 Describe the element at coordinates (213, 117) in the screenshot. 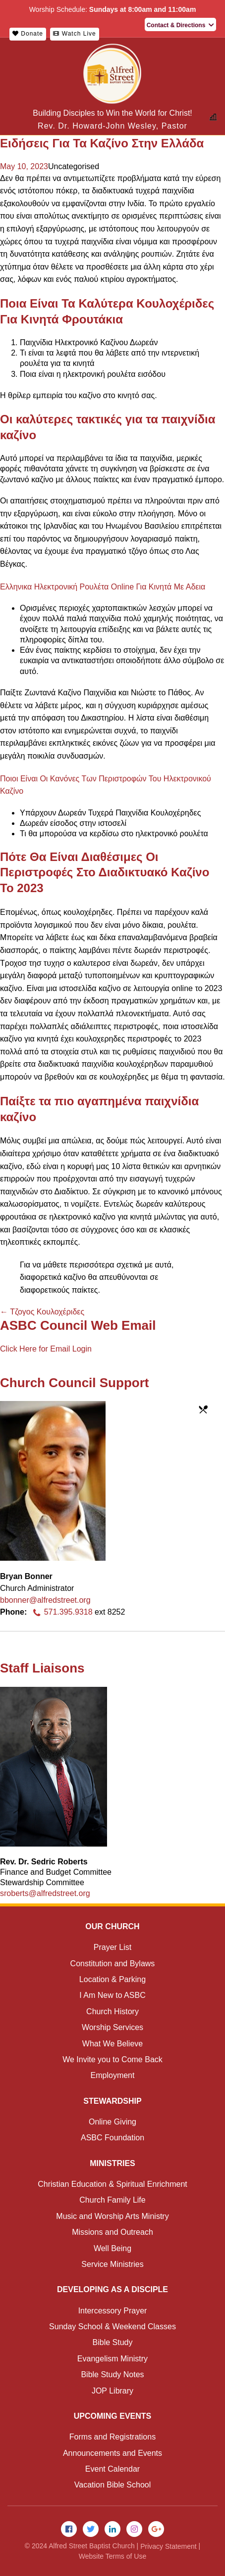

I see `view analytics or statistics` at that location.